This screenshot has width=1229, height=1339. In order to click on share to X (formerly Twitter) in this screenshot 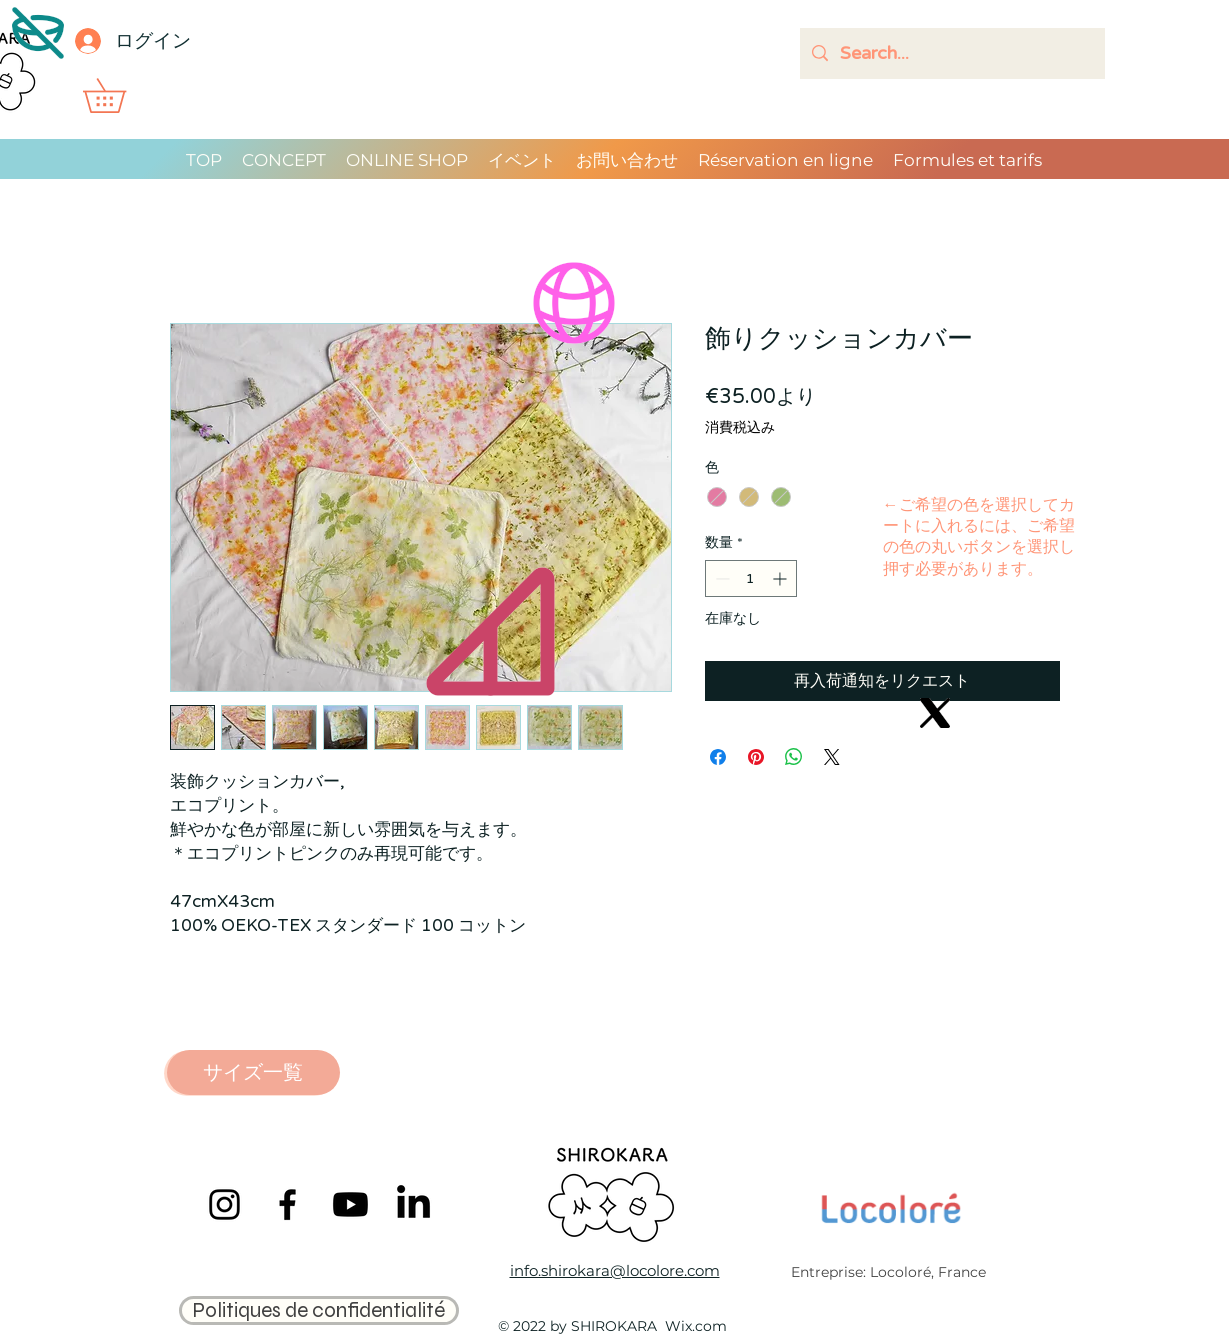, I will do `click(935, 713)`.